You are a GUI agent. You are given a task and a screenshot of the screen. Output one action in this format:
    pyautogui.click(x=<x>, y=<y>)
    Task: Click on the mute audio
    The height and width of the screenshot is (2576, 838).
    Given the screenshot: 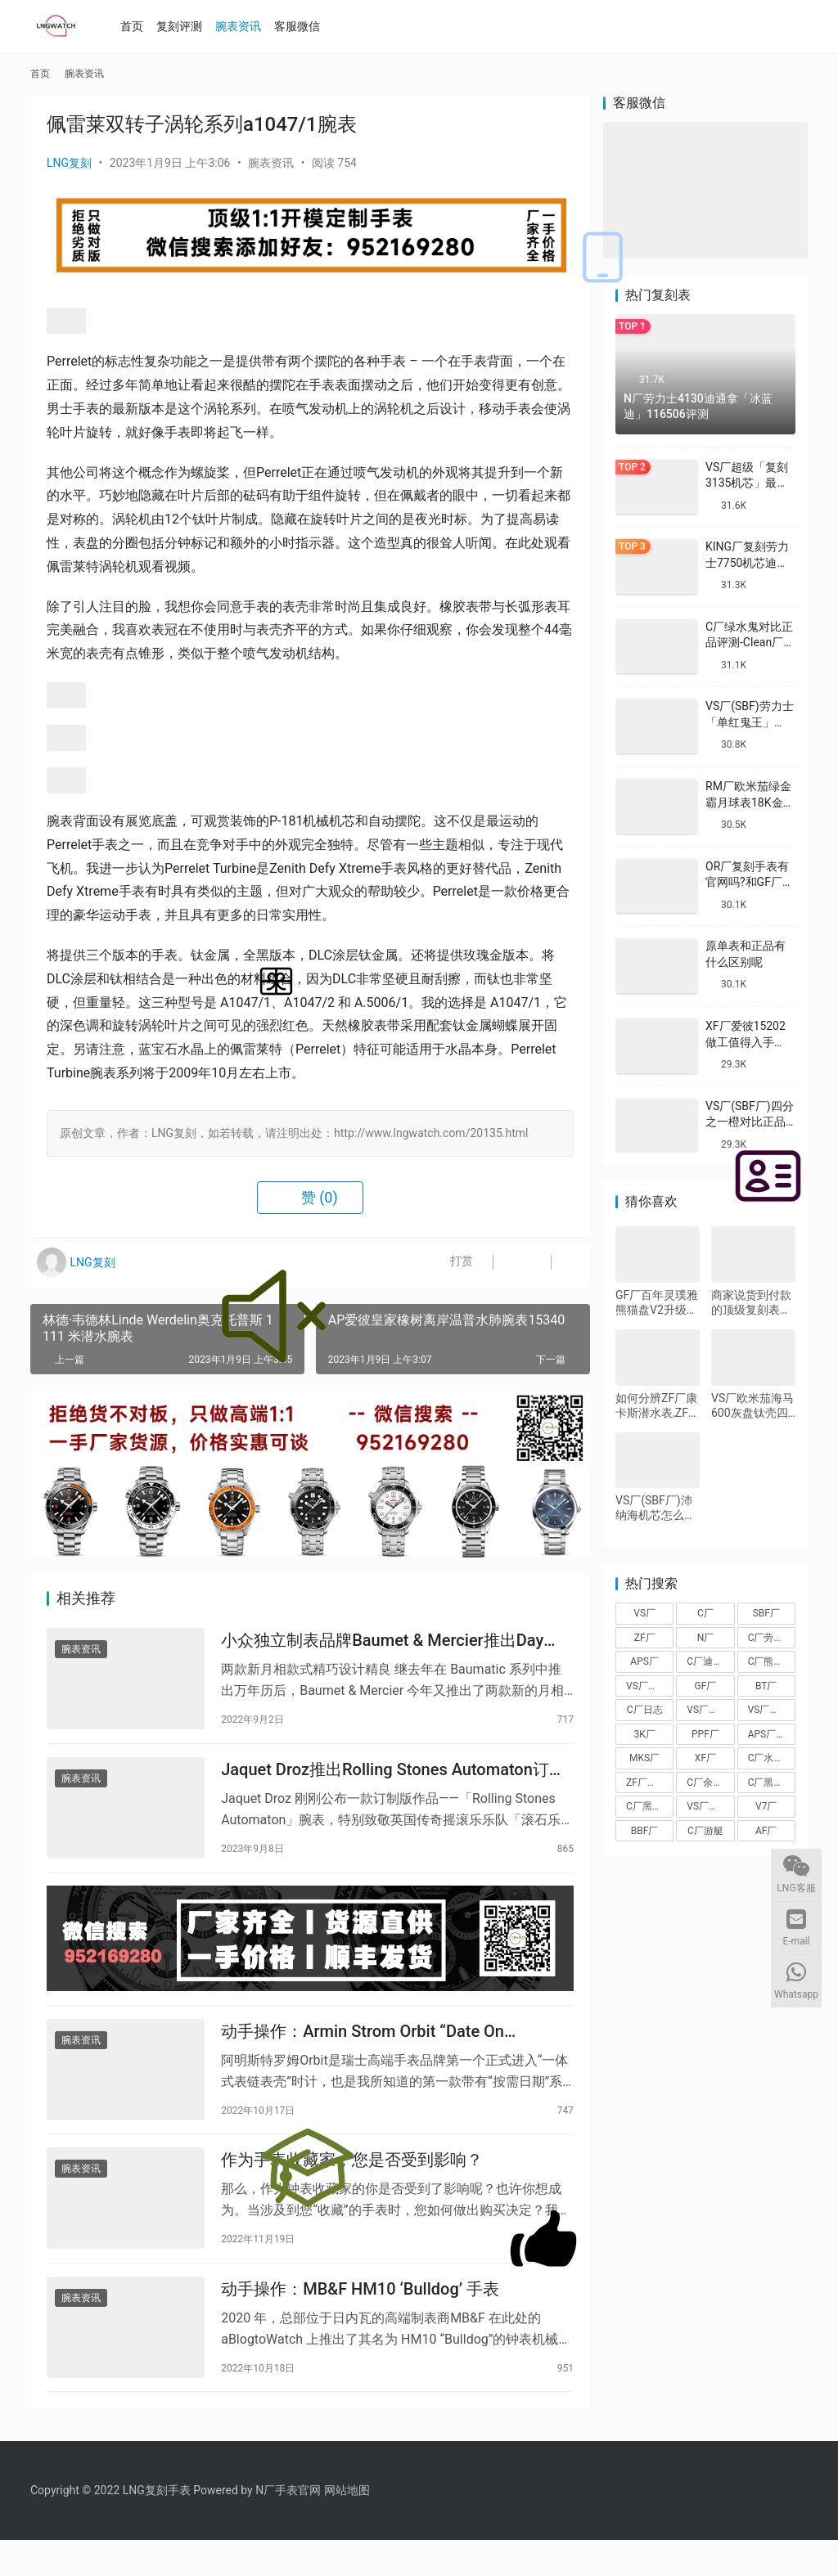 What is the action you would take?
    pyautogui.click(x=268, y=1316)
    